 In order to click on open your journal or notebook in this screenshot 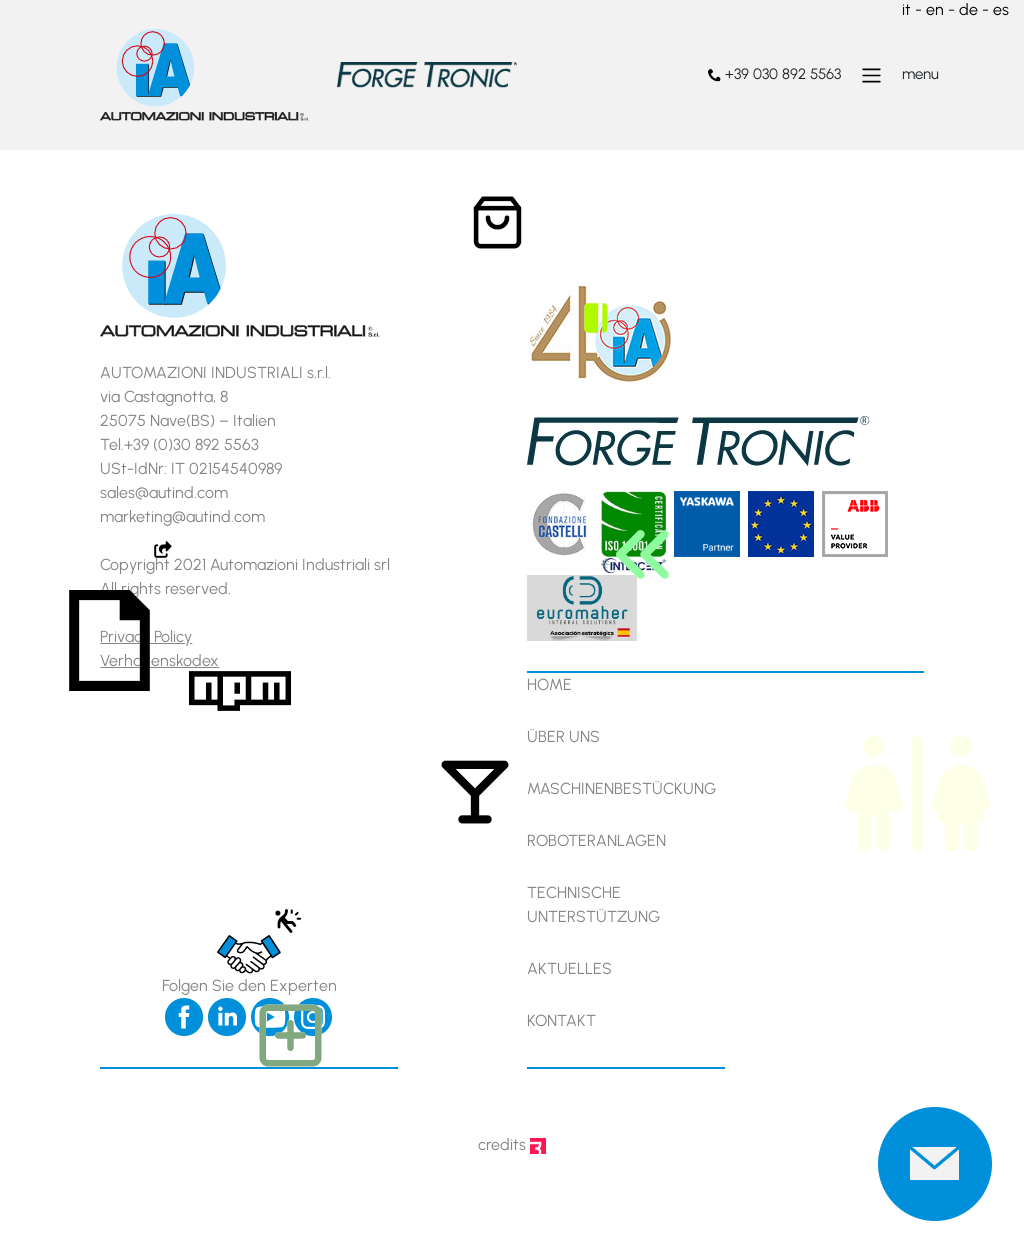, I will do `click(596, 318)`.